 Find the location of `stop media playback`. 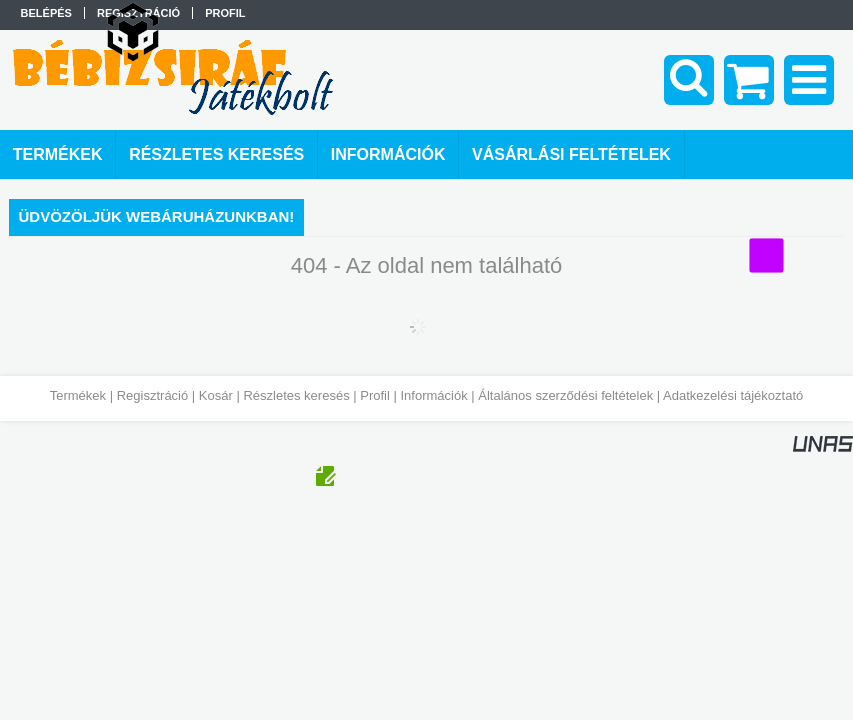

stop media playback is located at coordinates (766, 255).